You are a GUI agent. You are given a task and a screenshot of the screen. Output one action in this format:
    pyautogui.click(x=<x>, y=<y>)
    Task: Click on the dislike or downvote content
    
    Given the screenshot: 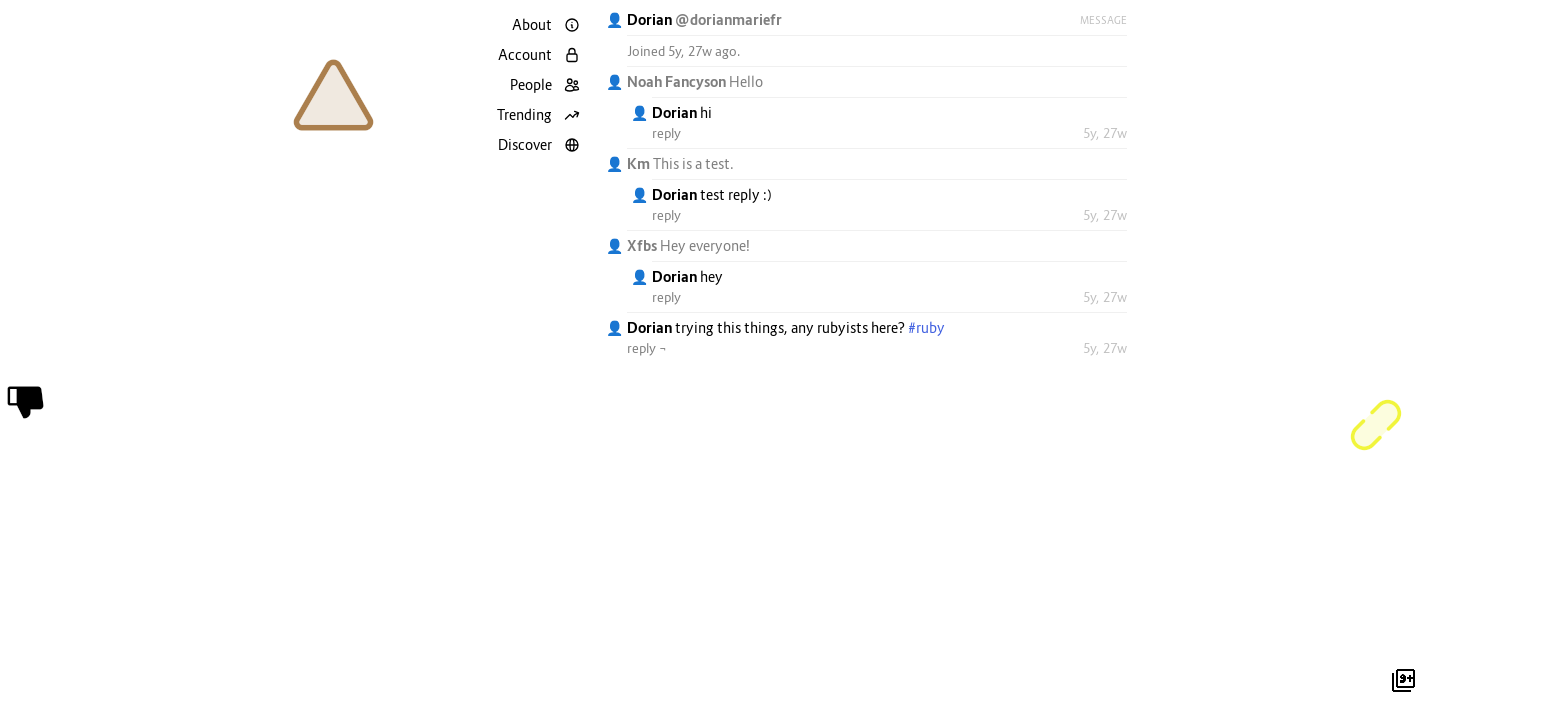 What is the action you would take?
    pyautogui.click(x=25, y=400)
    